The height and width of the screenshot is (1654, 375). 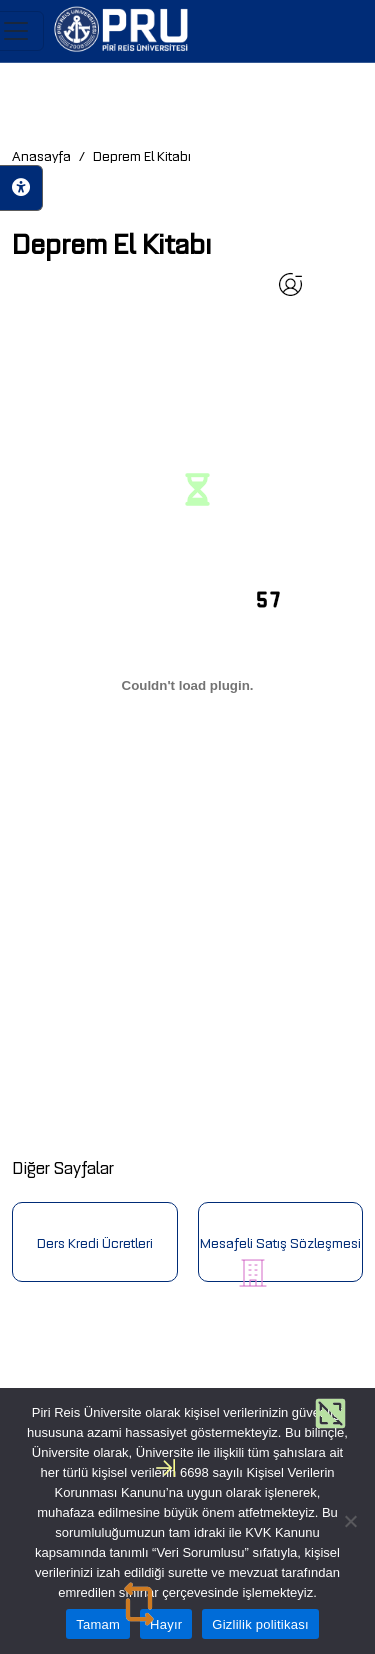 I want to click on view company or business information, so click(x=253, y=1273).